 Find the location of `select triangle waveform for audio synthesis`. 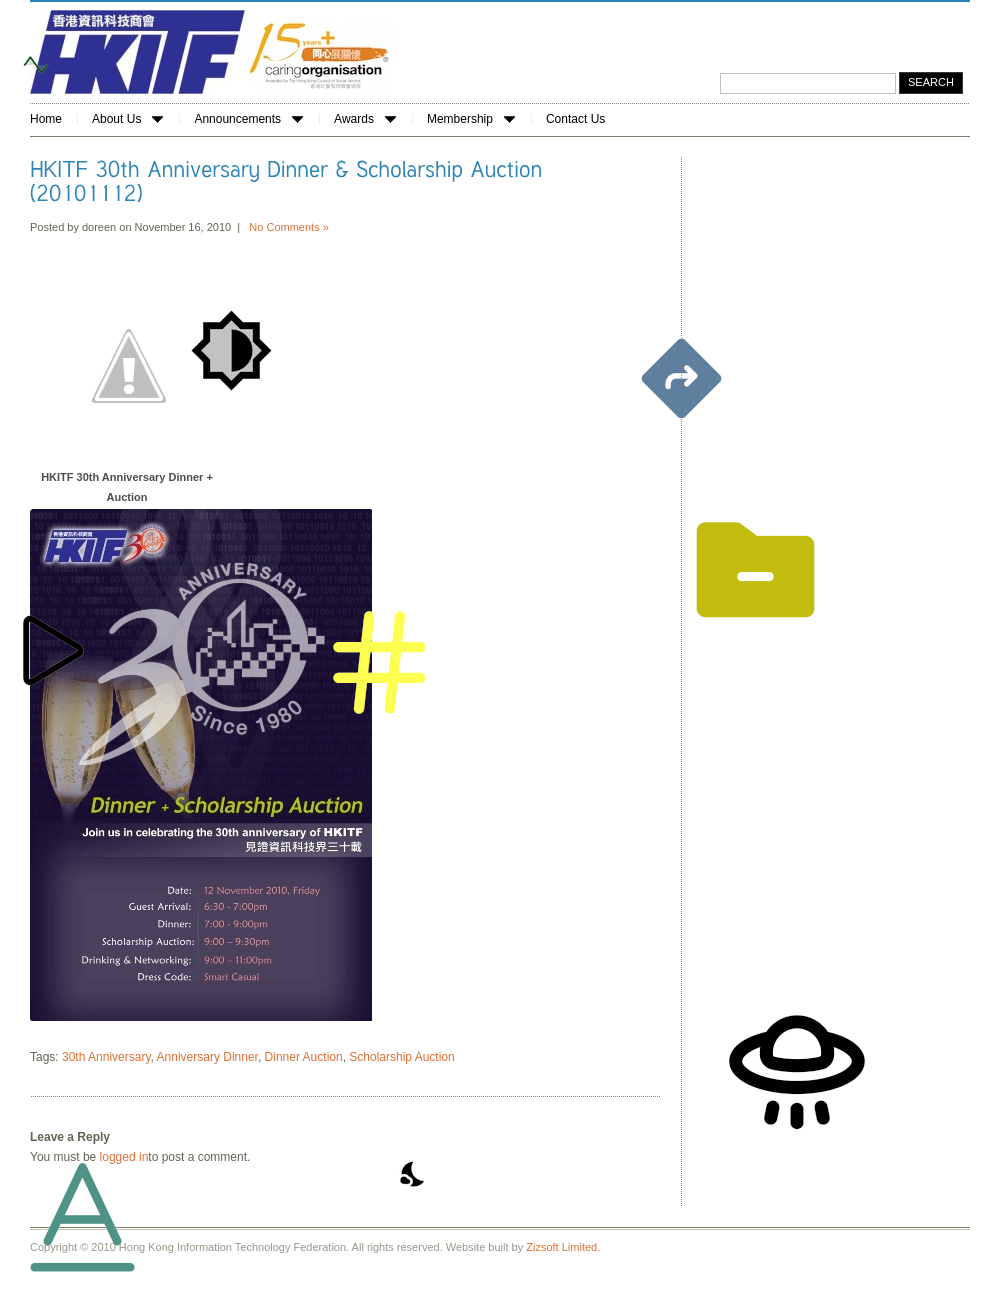

select triangle waveform for audio synthesis is located at coordinates (36, 65).